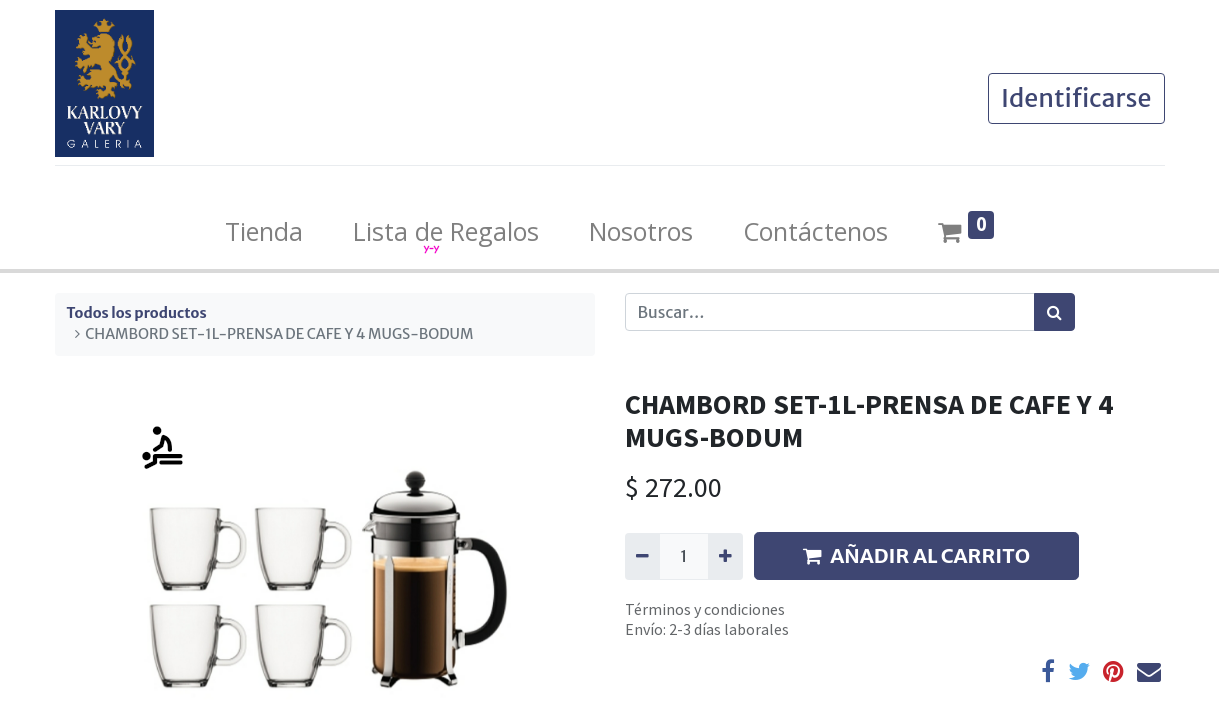  Describe the element at coordinates (431, 248) in the screenshot. I see `represents a mathematical subtraction operation (y minus y)` at that location.